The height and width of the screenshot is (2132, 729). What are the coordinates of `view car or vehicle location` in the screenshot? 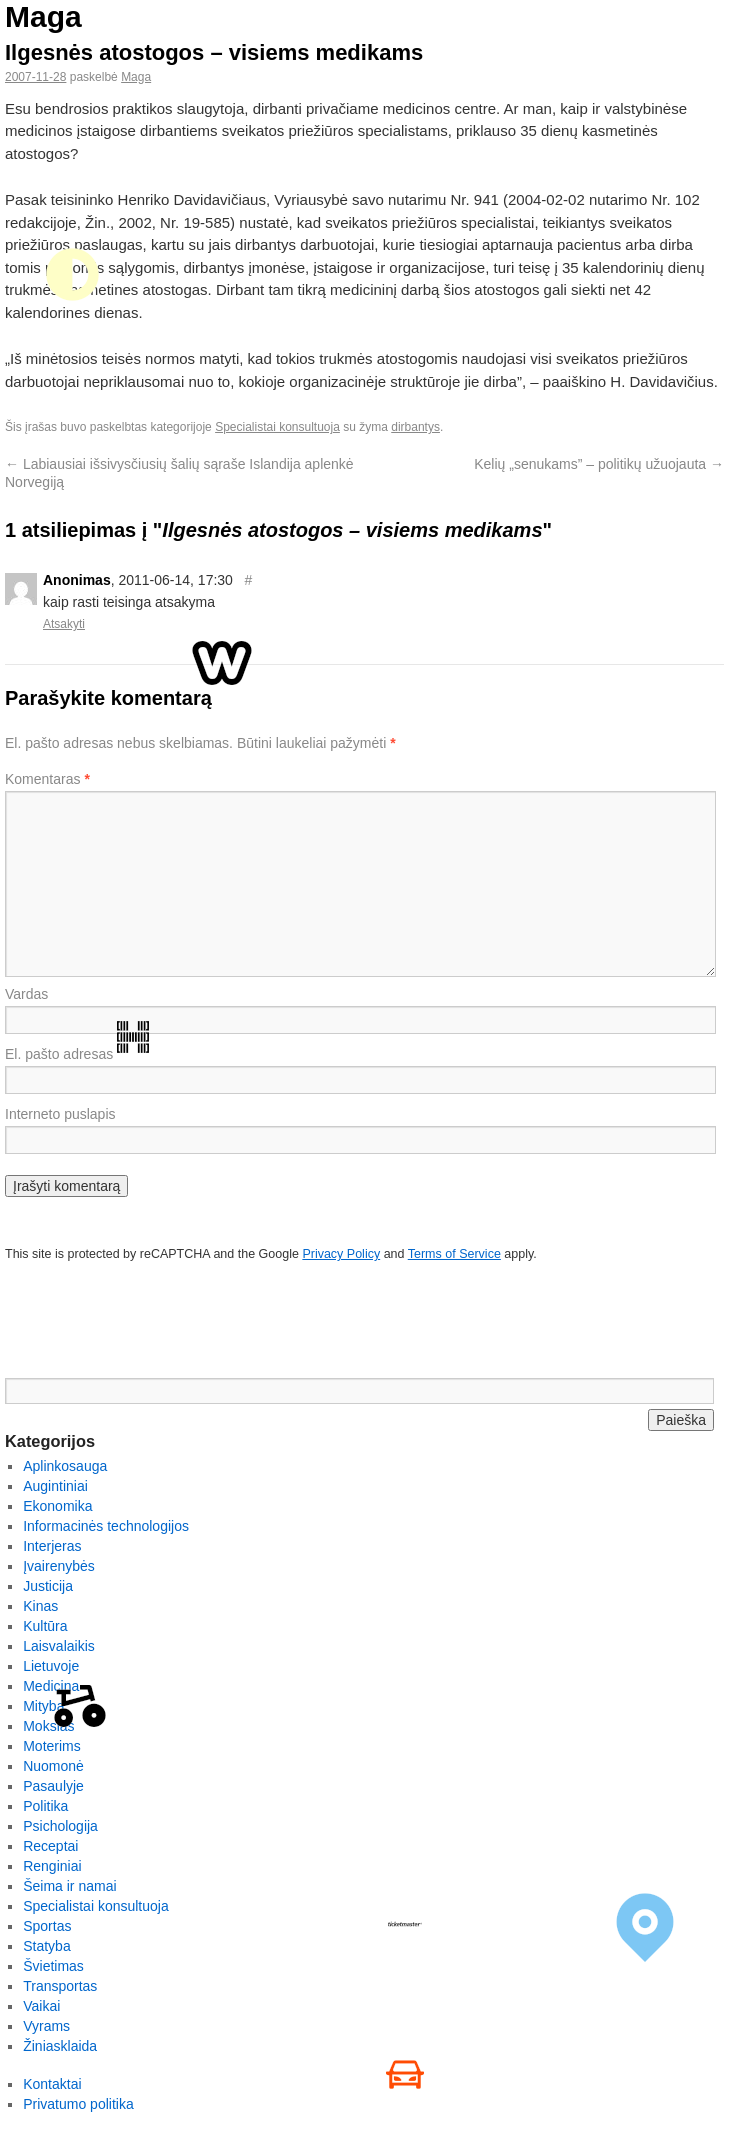 It's located at (405, 2073).